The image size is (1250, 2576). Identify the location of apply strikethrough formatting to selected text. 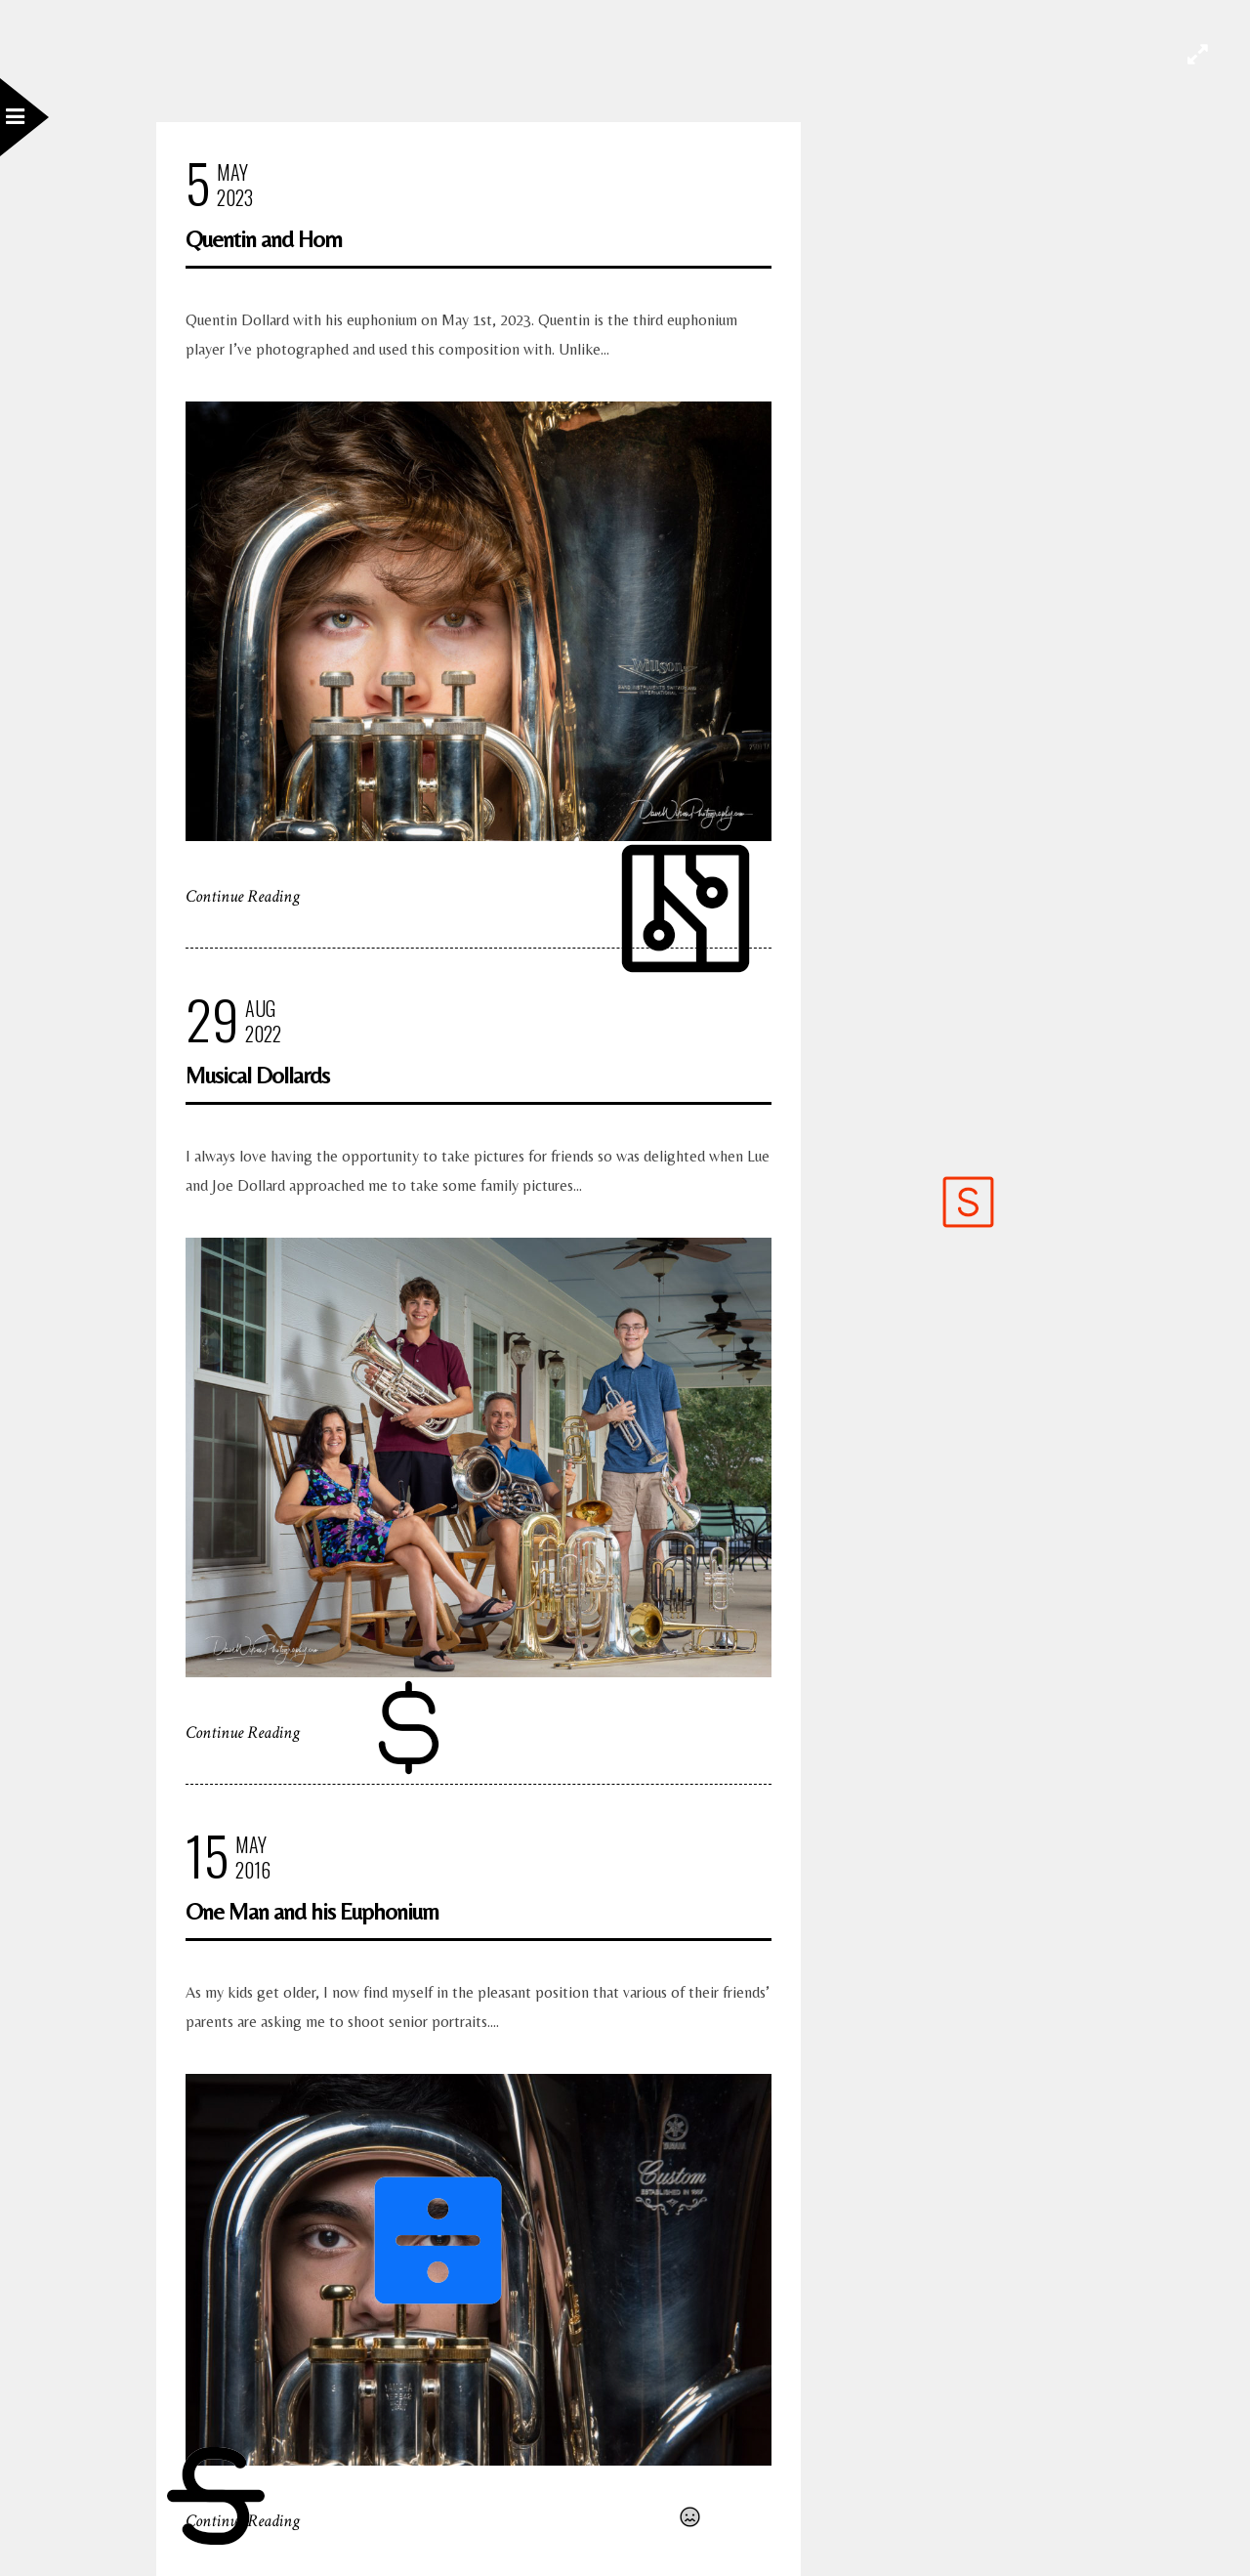
(216, 2496).